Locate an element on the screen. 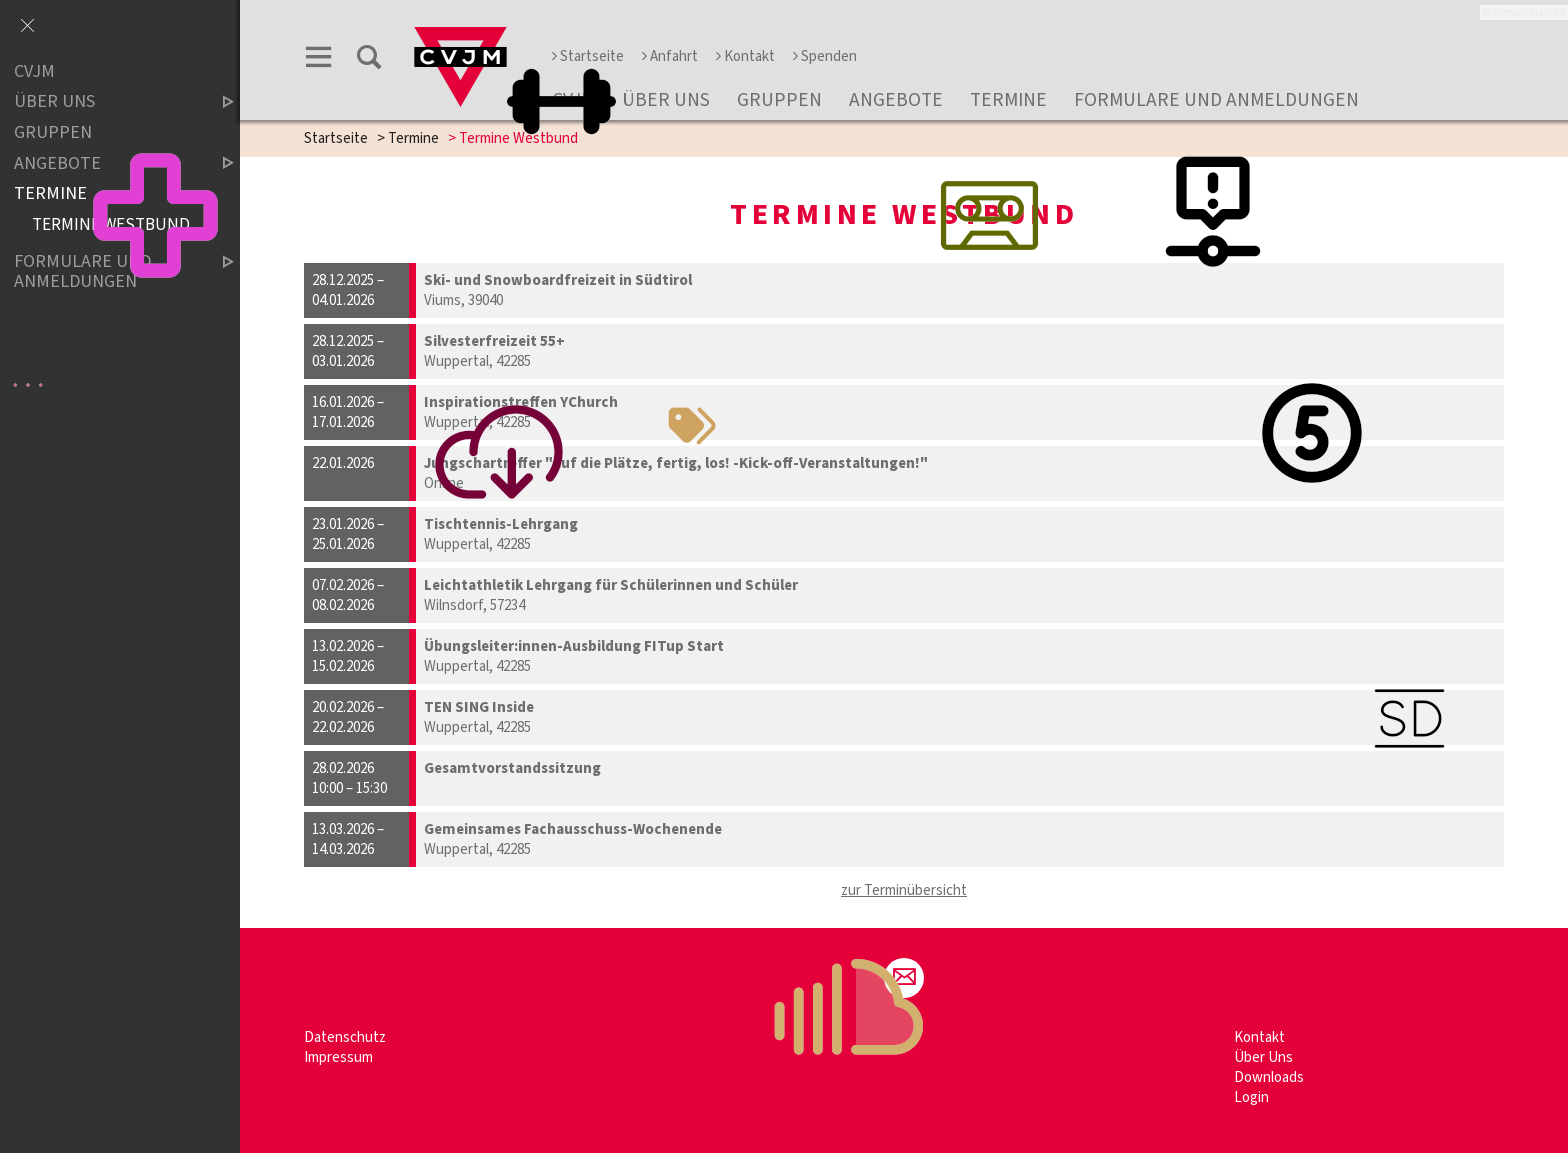 The image size is (1568, 1153). download from cloud storage is located at coordinates (499, 452).